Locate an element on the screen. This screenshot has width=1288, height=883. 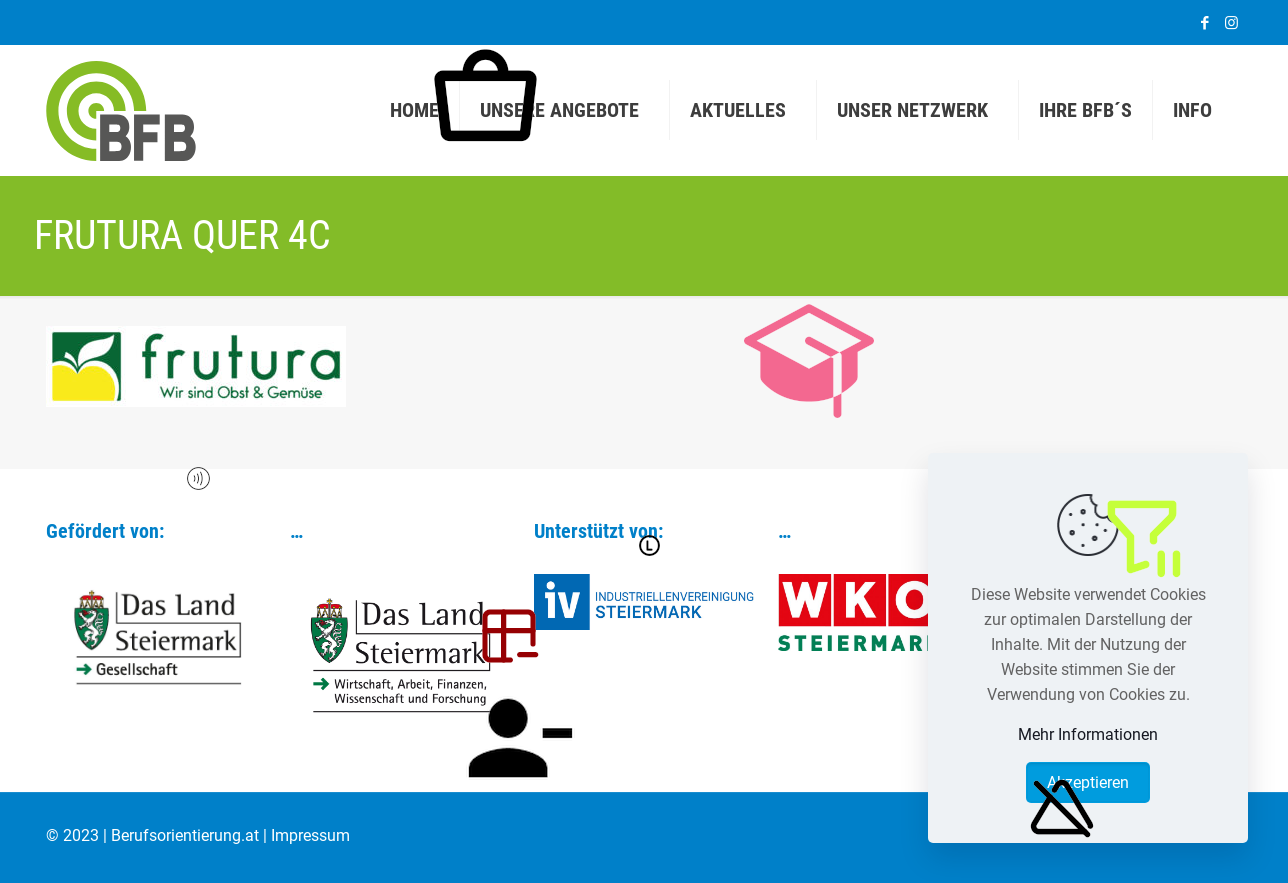
disabled warning or alert is located at coordinates (1062, 809).